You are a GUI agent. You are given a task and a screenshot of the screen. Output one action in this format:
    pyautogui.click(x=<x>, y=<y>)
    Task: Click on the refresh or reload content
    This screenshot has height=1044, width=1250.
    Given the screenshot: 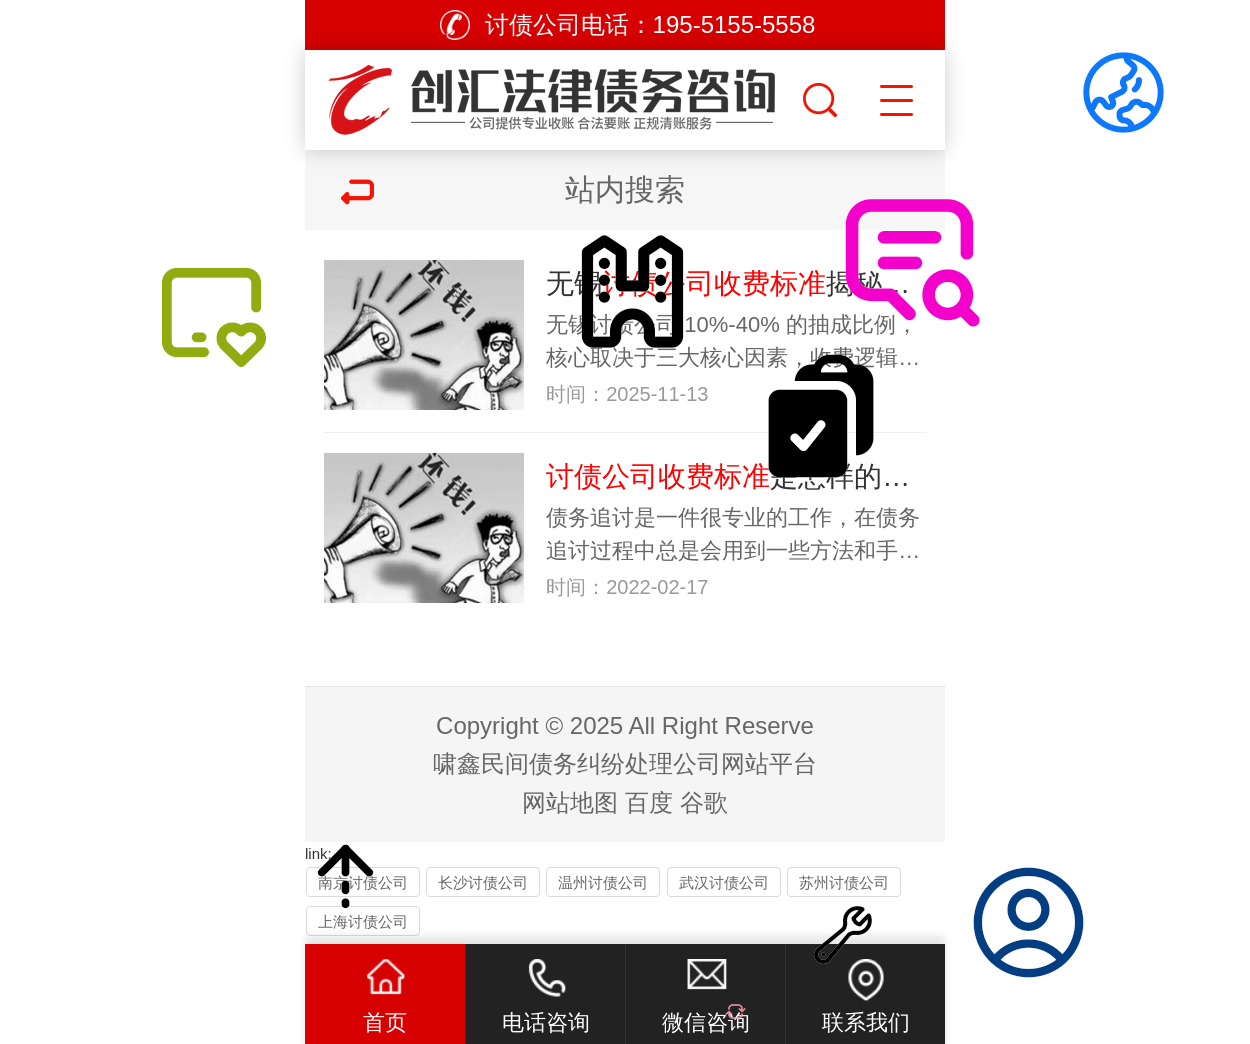 What is the action you would take?
    pyautogui.click(x=735, y=1011)
    